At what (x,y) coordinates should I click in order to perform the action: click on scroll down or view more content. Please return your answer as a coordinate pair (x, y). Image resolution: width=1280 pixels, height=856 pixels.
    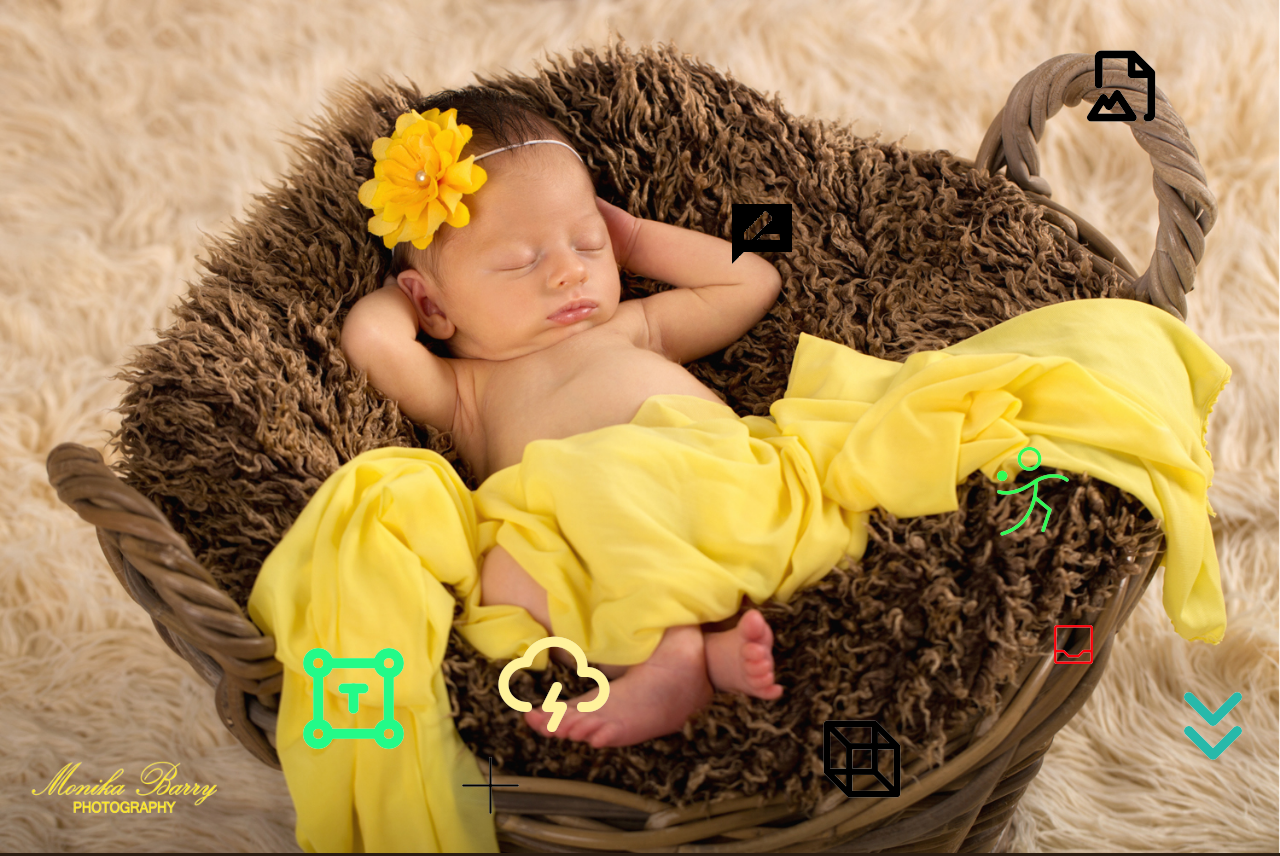
    Looking at the image, I should click on (1213, 726).